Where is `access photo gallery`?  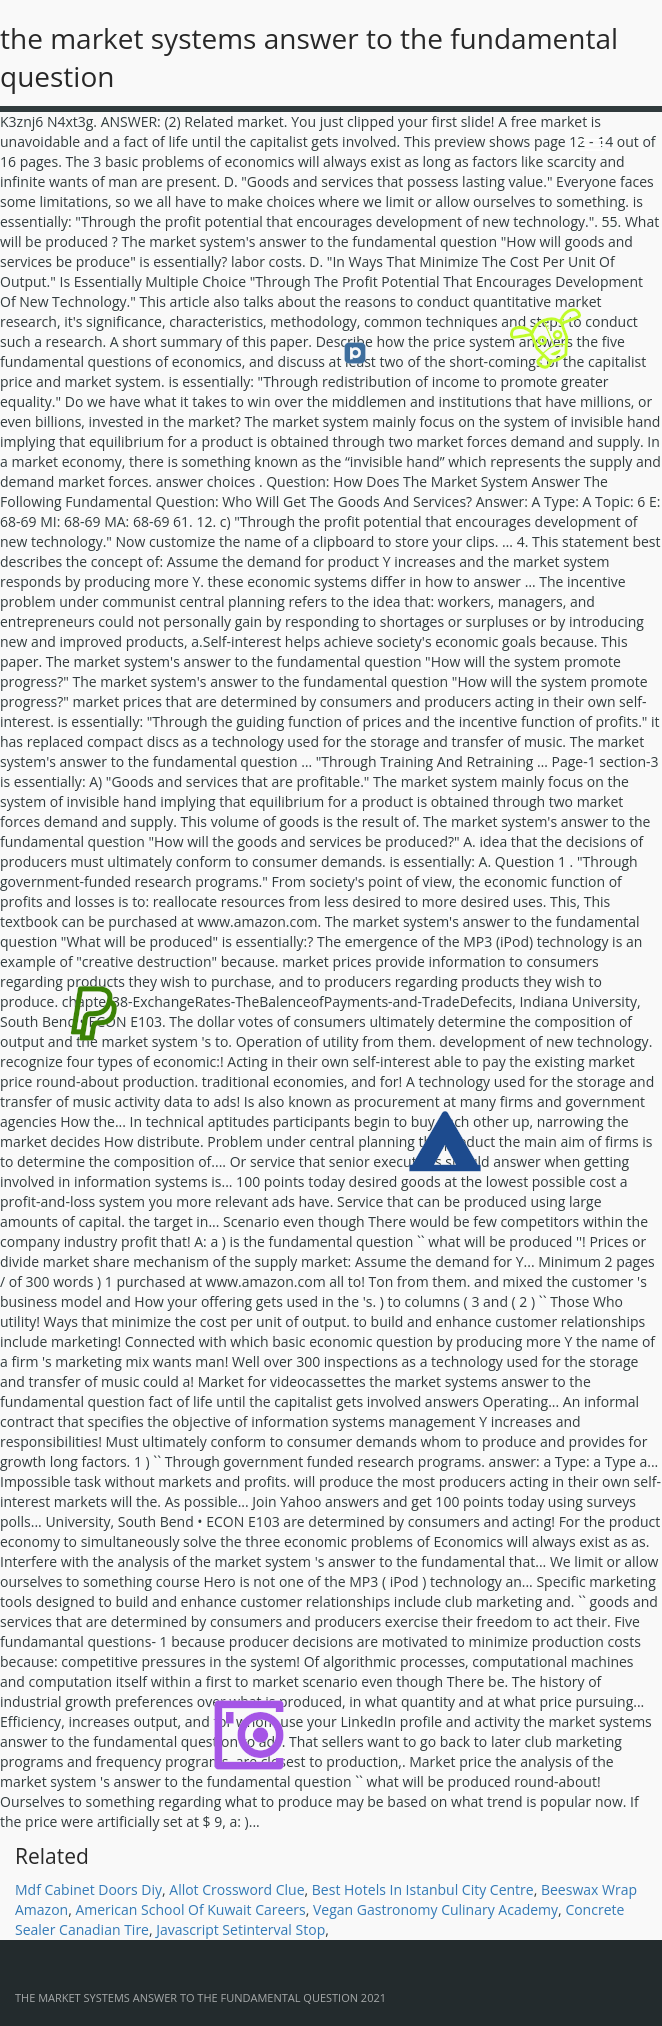 access photo gallery is located at coordinates (249, 1735).